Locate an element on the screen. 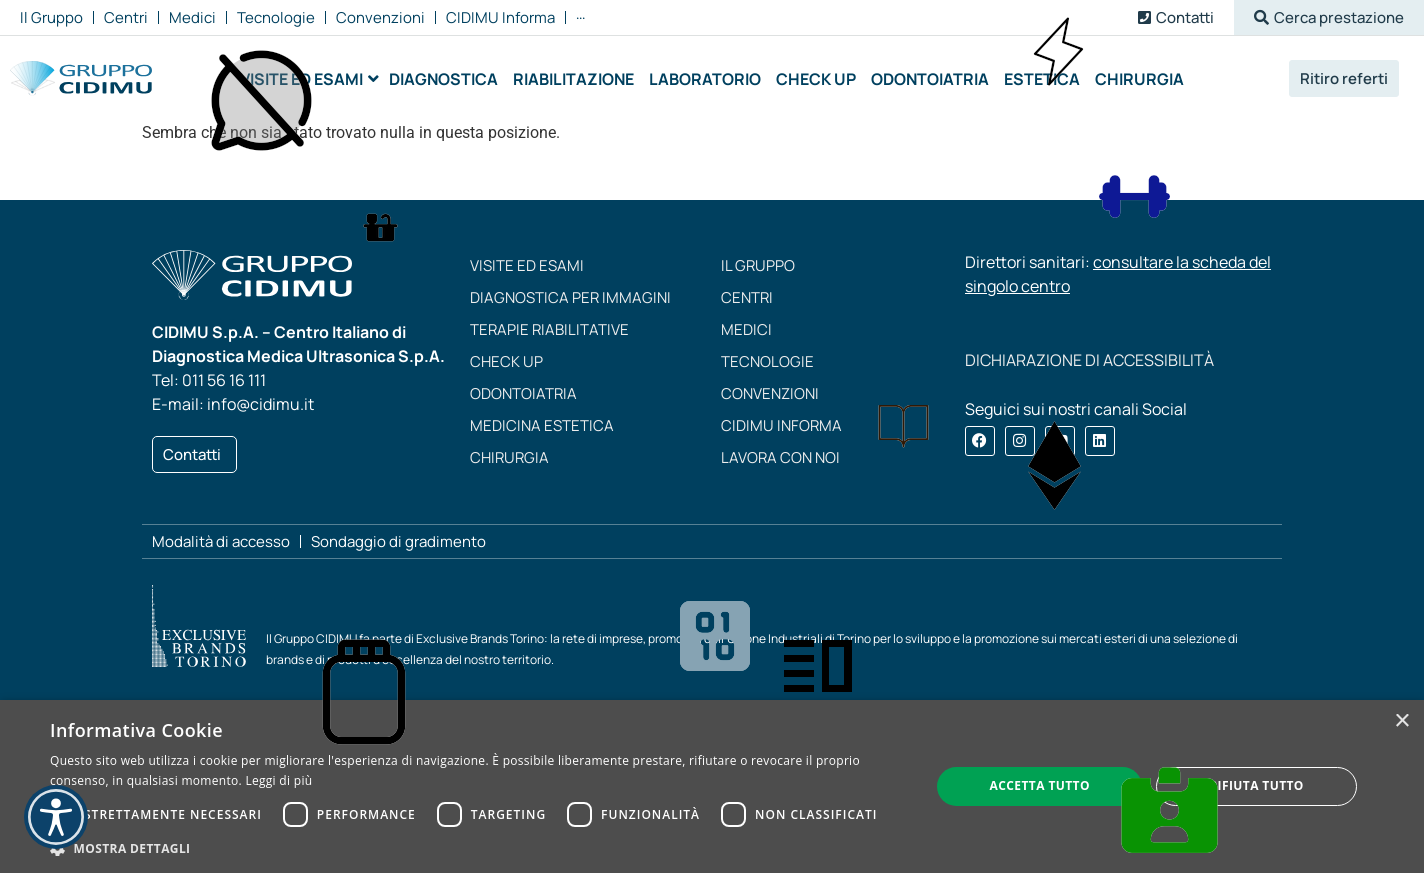 The width and height of the screenshot is (1424, 873). store or organize items in a container is located at coordinates (364, 692).